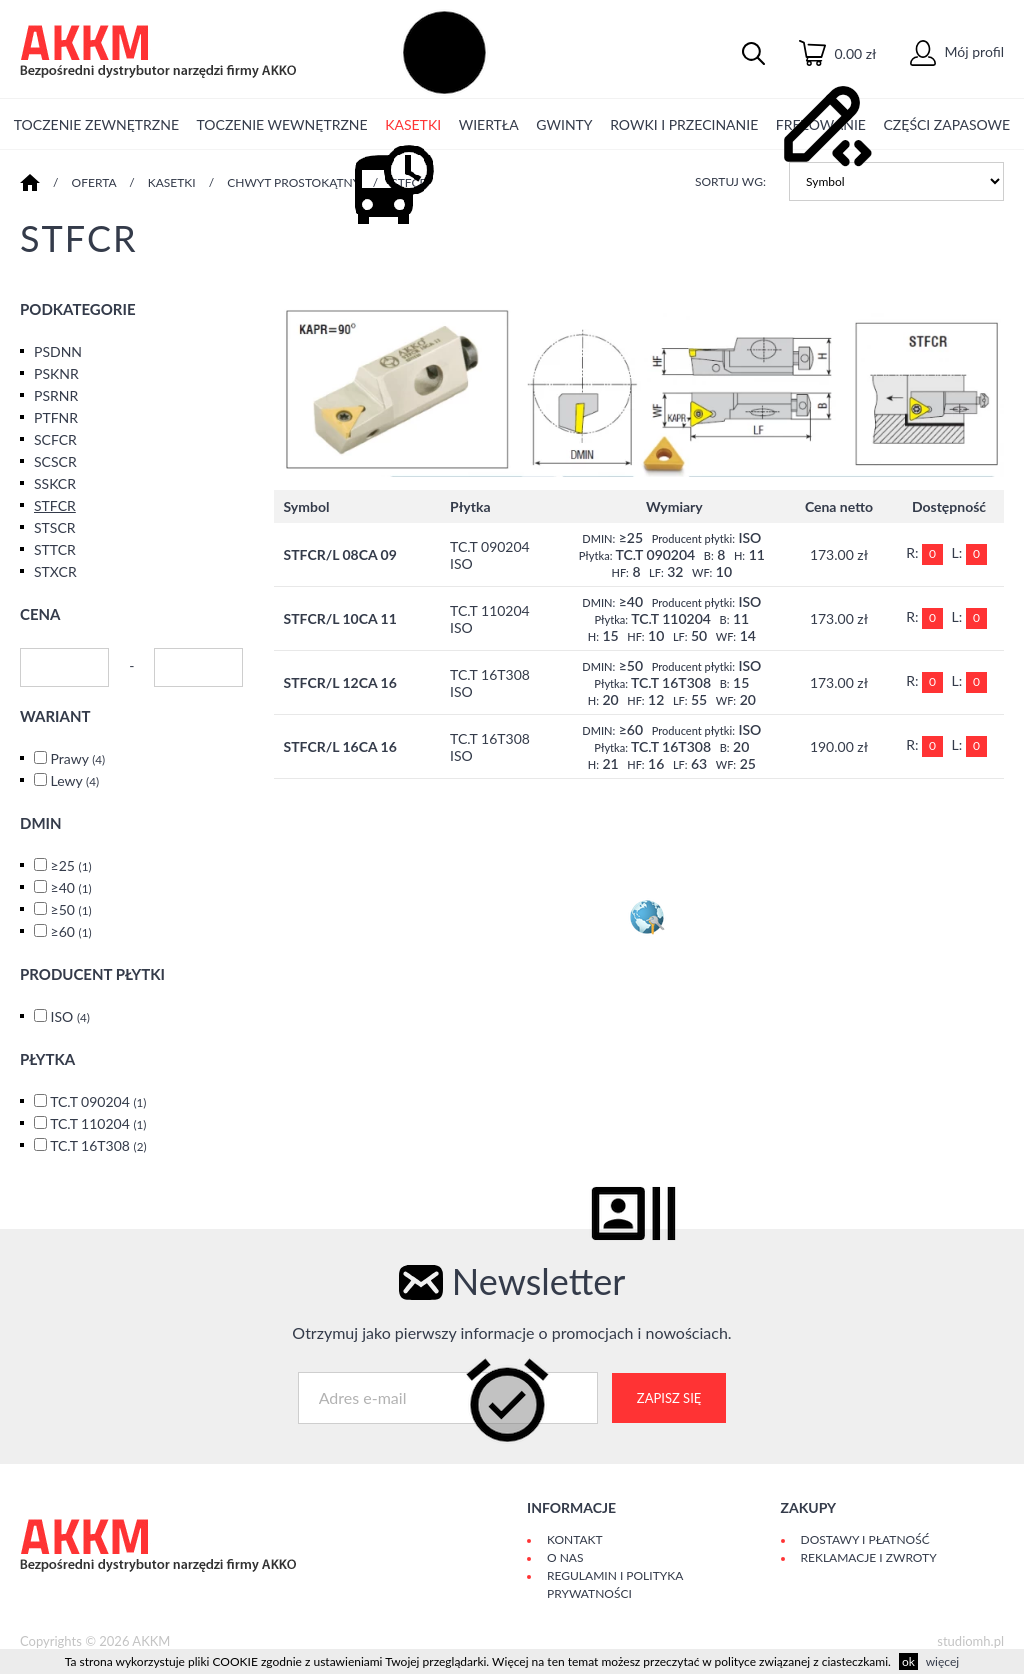  I want to click on access global security or authentication settings, so click(647, 917).